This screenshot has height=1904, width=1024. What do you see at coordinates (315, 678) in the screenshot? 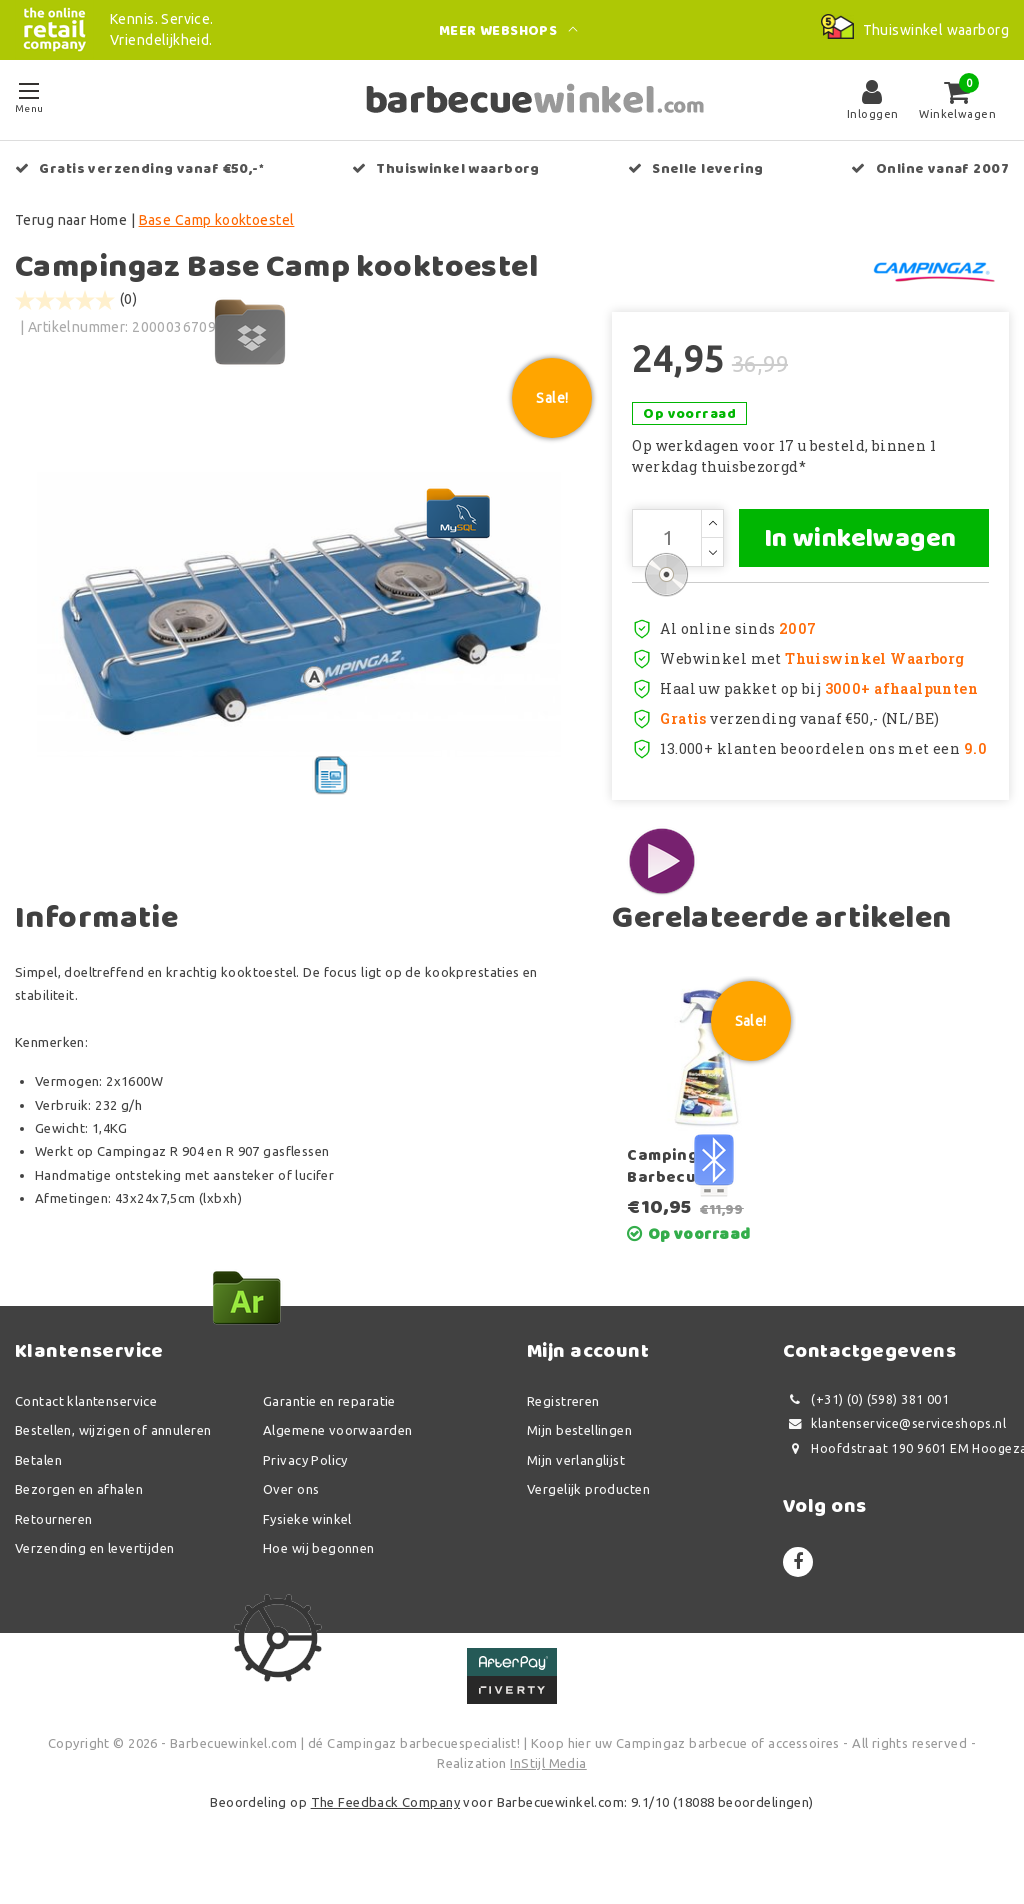
I see `search within file contents` at bounding box center [315, 678].